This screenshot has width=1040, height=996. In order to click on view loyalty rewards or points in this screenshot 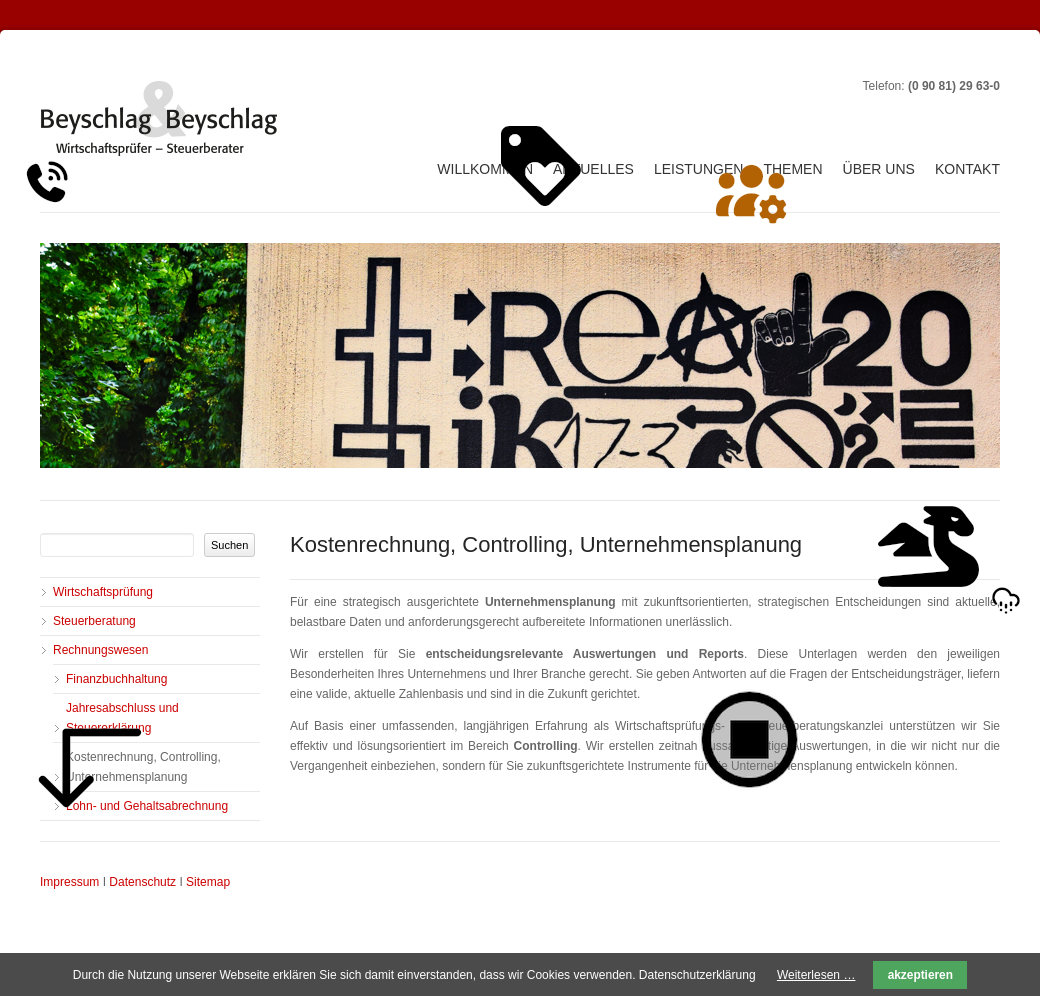, I will do `click(541, 166)`.